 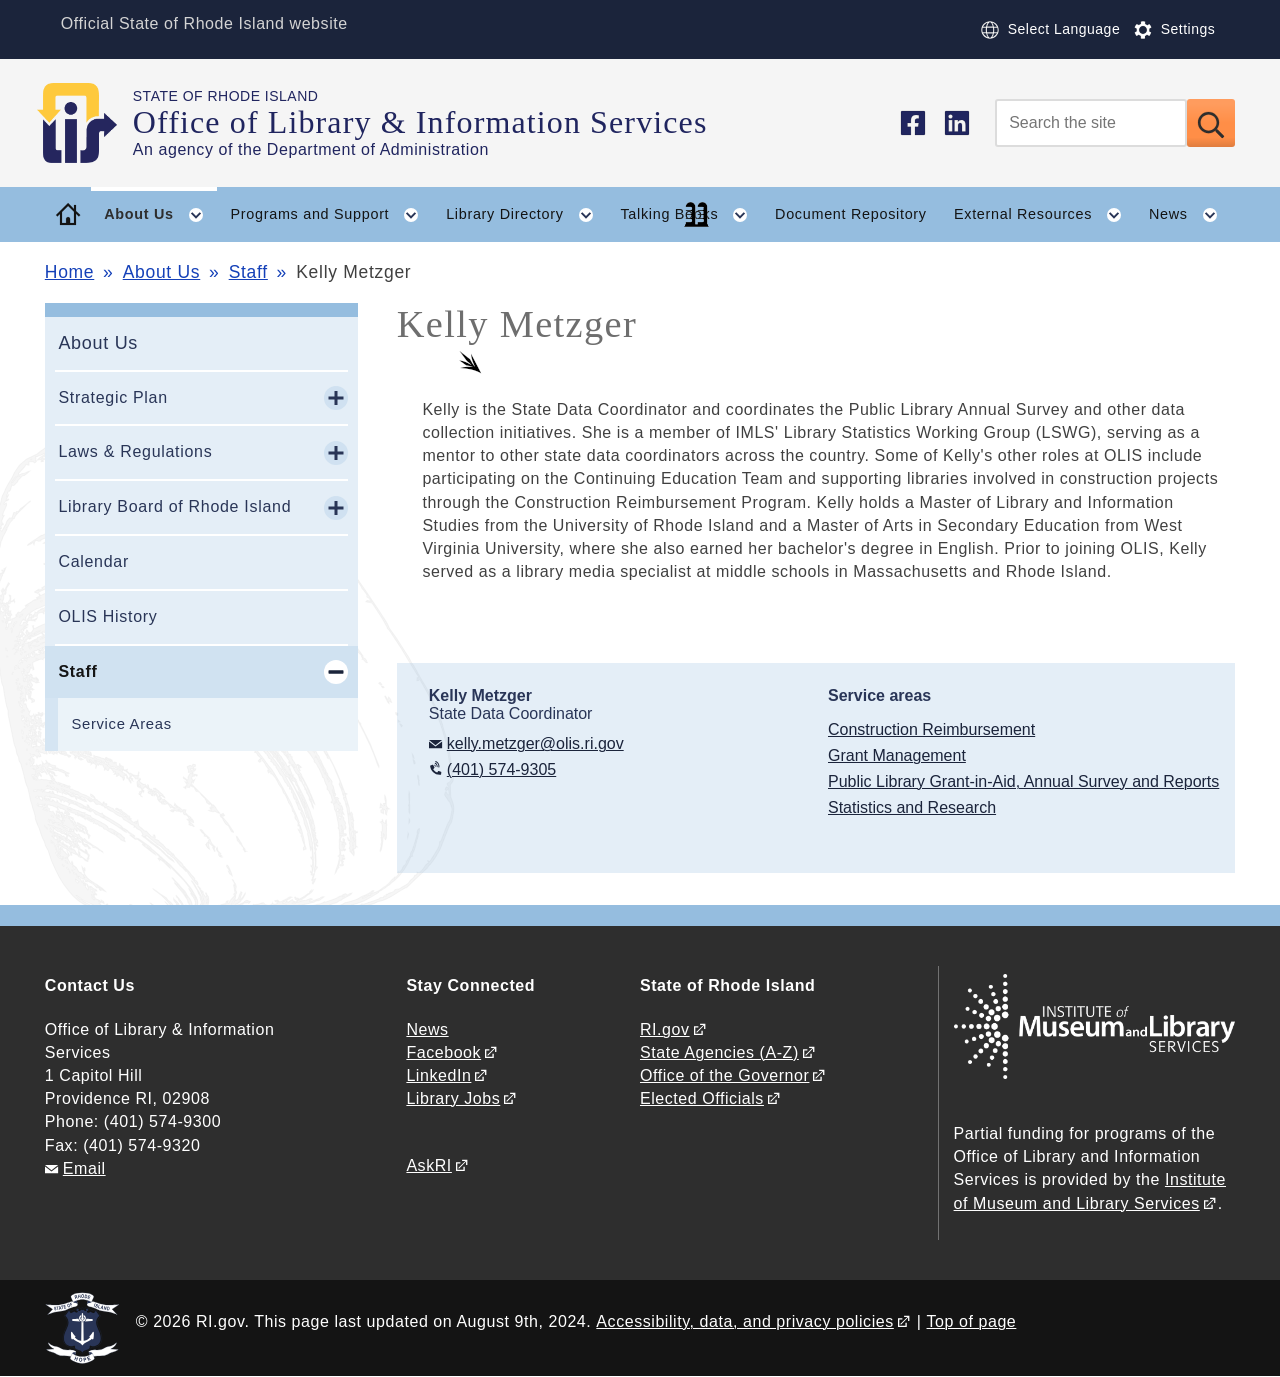 What do you see at coordinates (470, 362) in the screenshot?
I see `equip or select paper arrows as ammunition` at bounding box center [470, 362].